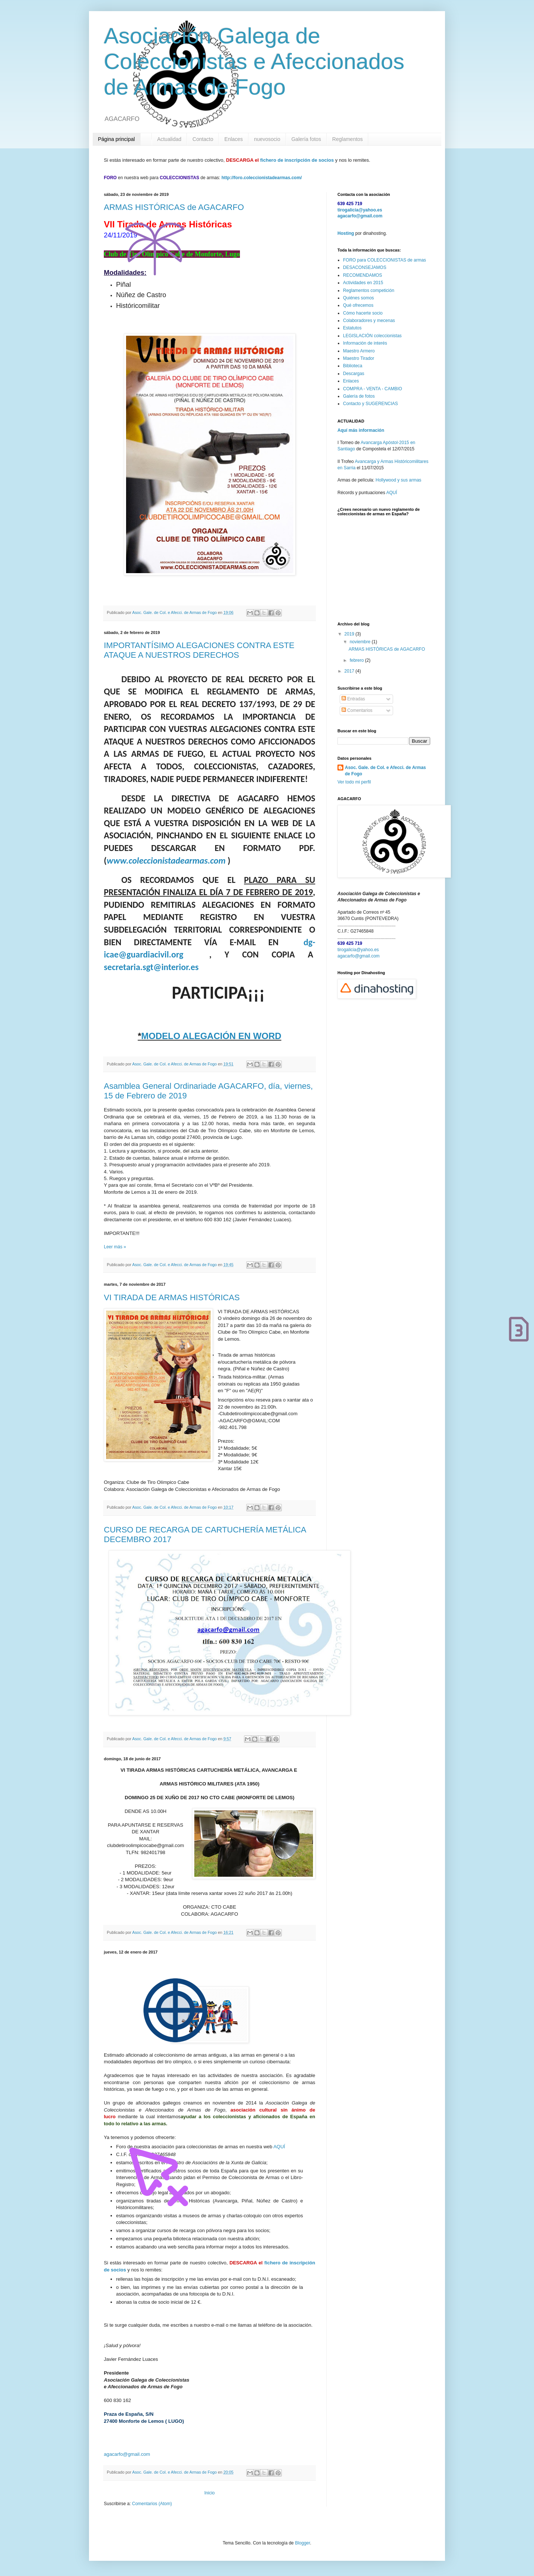 This screenshot has width=534, height=2576. Describe the element at coordinates (175, 2010) in the screenshot. I see `view polar chart or radar graph data` at that location.